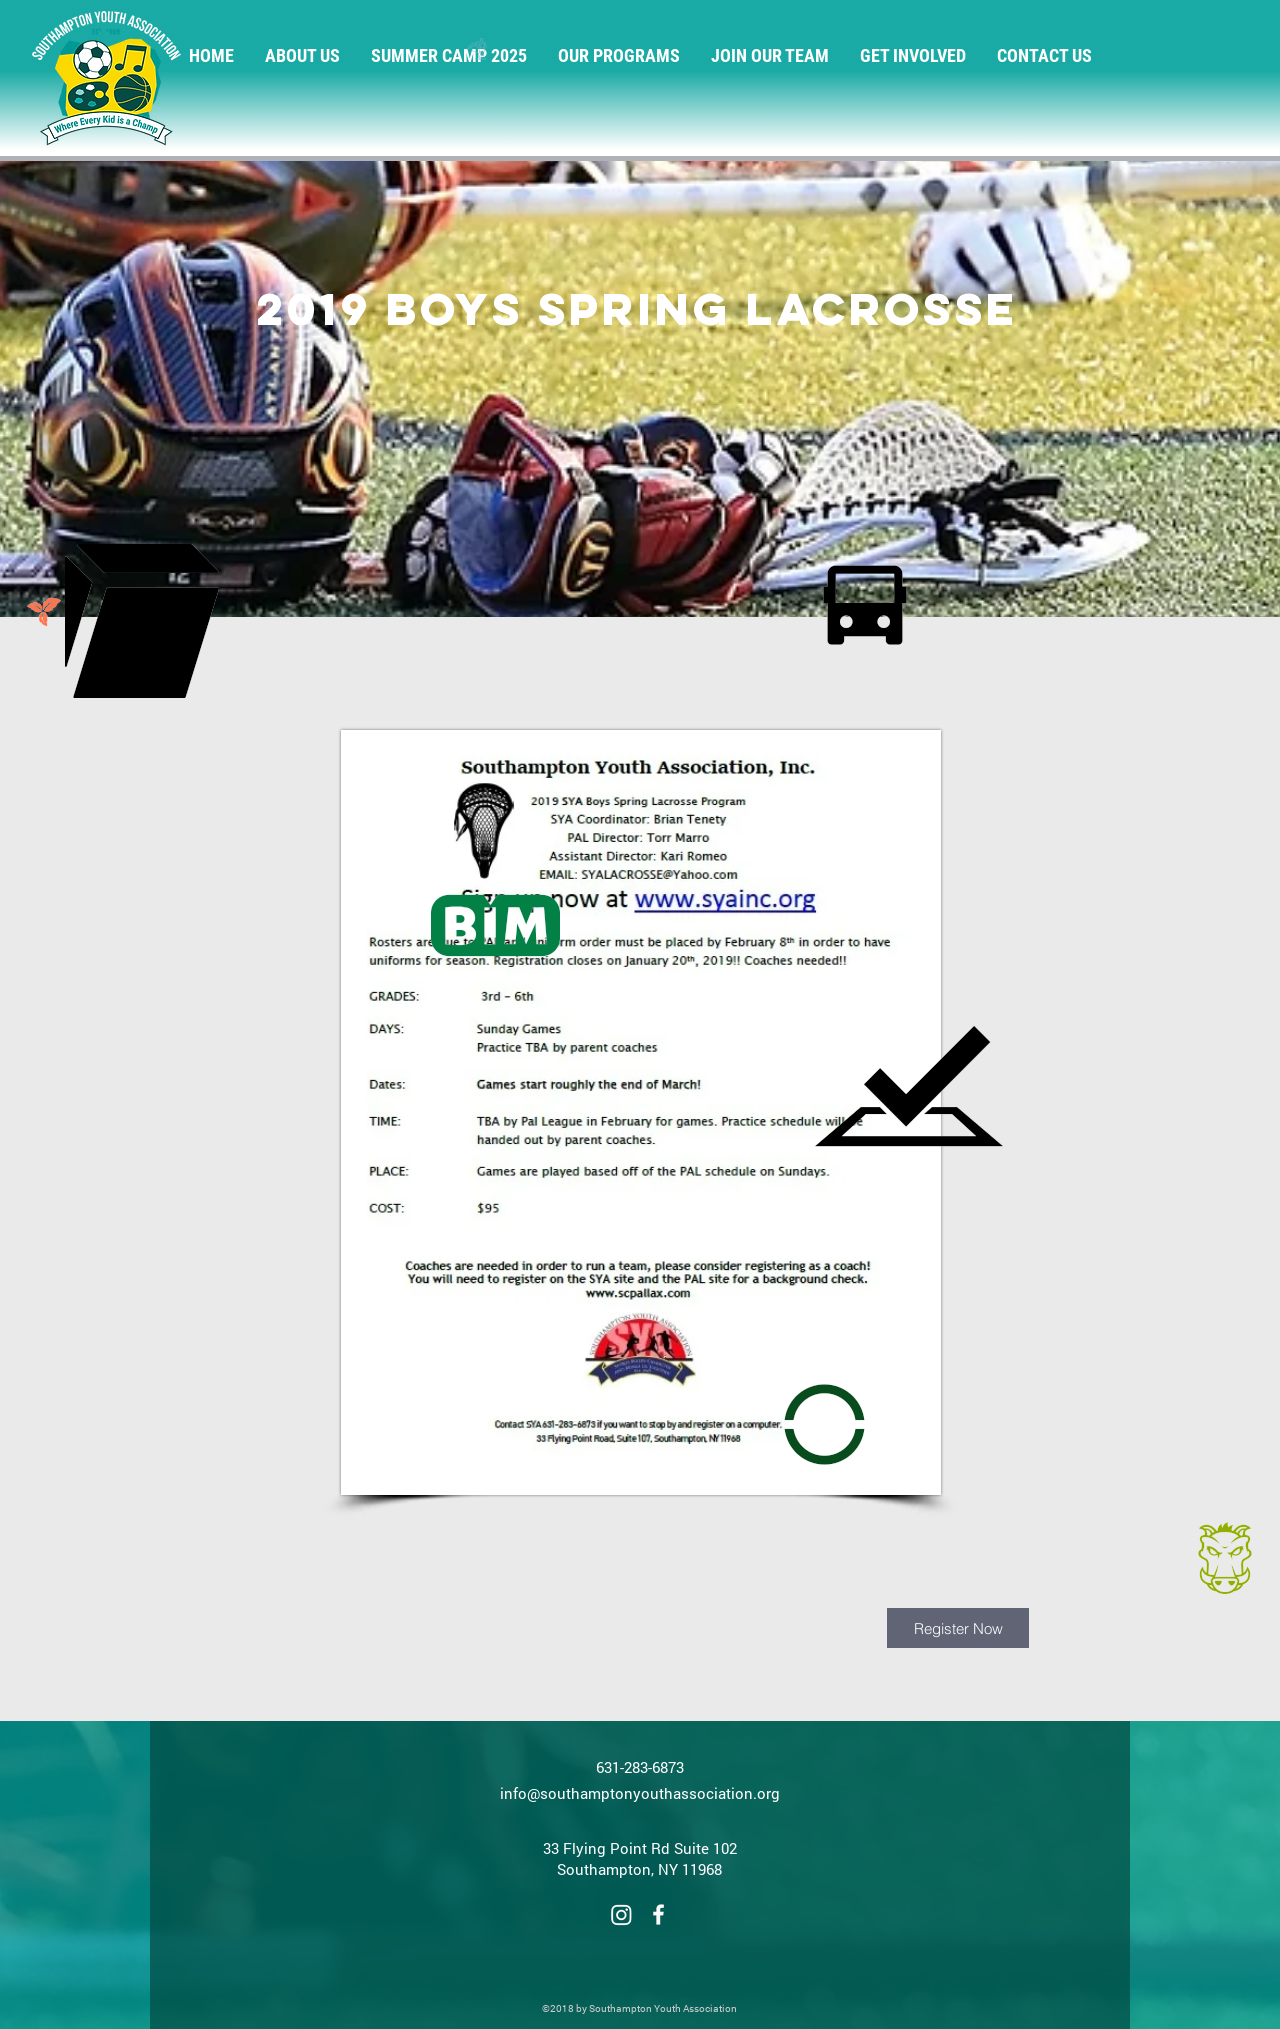 This screenshot has height=2029, width=1280. Describe the element at coordinates (865, 603) in the screenshot. I see `view bus routes or public transit options` at that location.